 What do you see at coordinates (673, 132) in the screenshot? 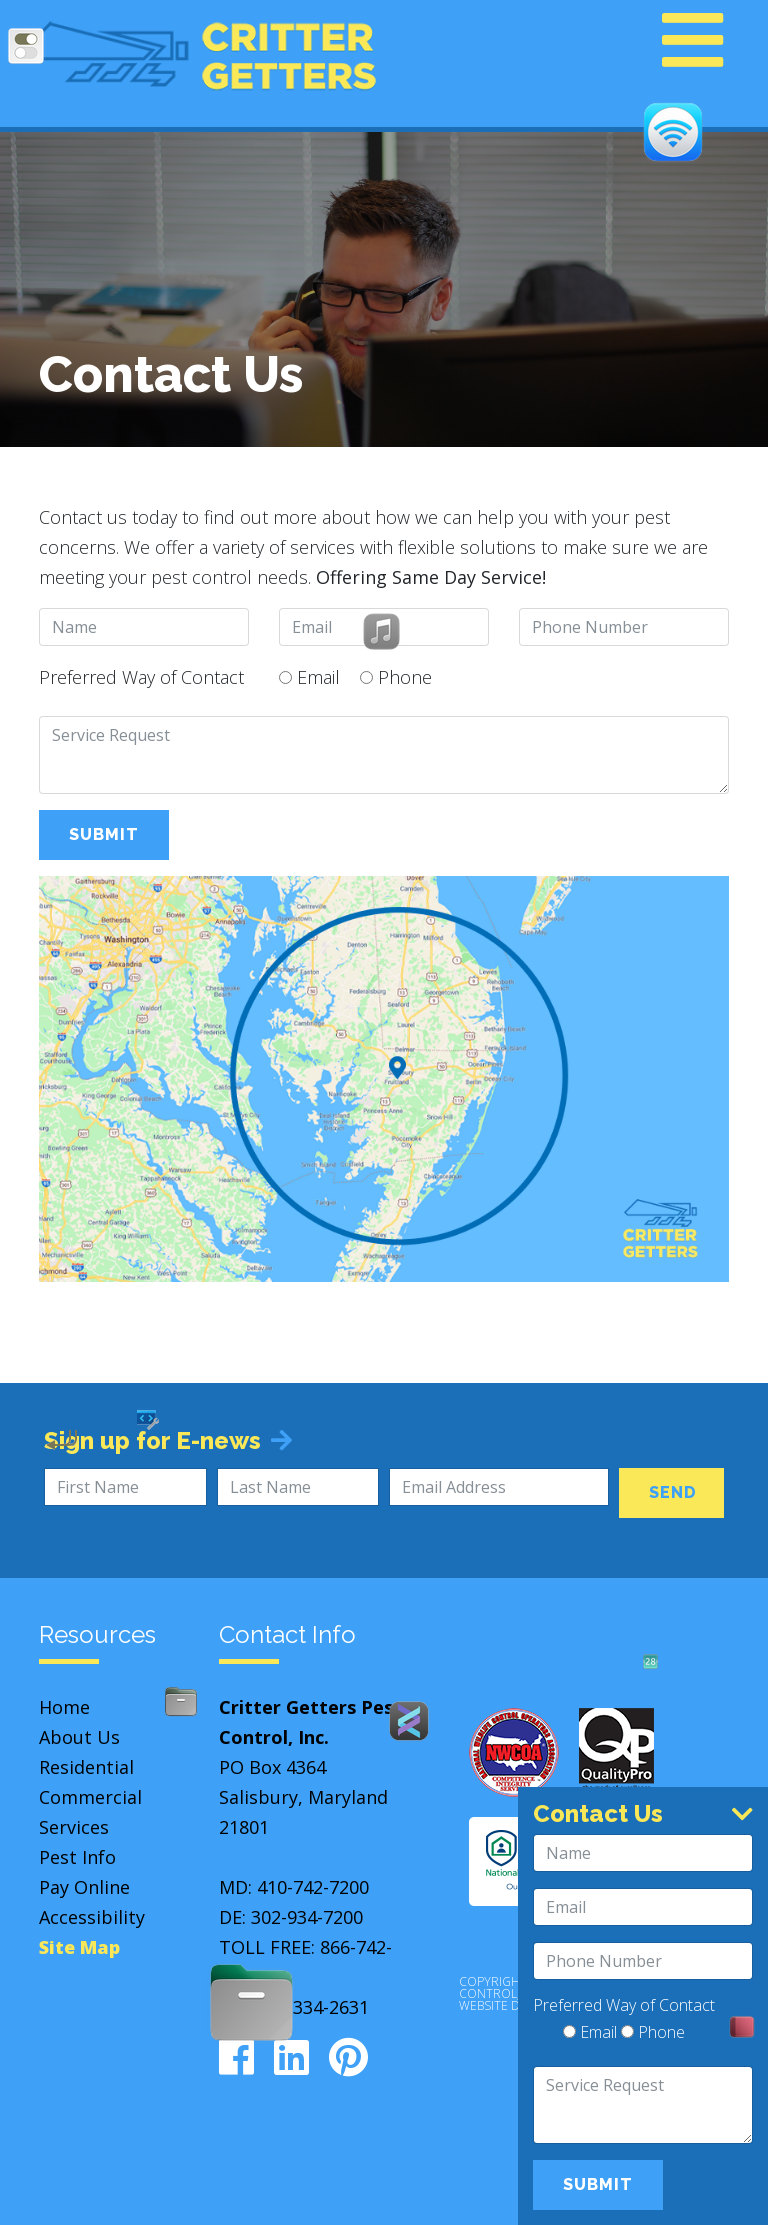
I see `open Airport Utility to manage Apple wireless devices` at bounding box center [673, 132].